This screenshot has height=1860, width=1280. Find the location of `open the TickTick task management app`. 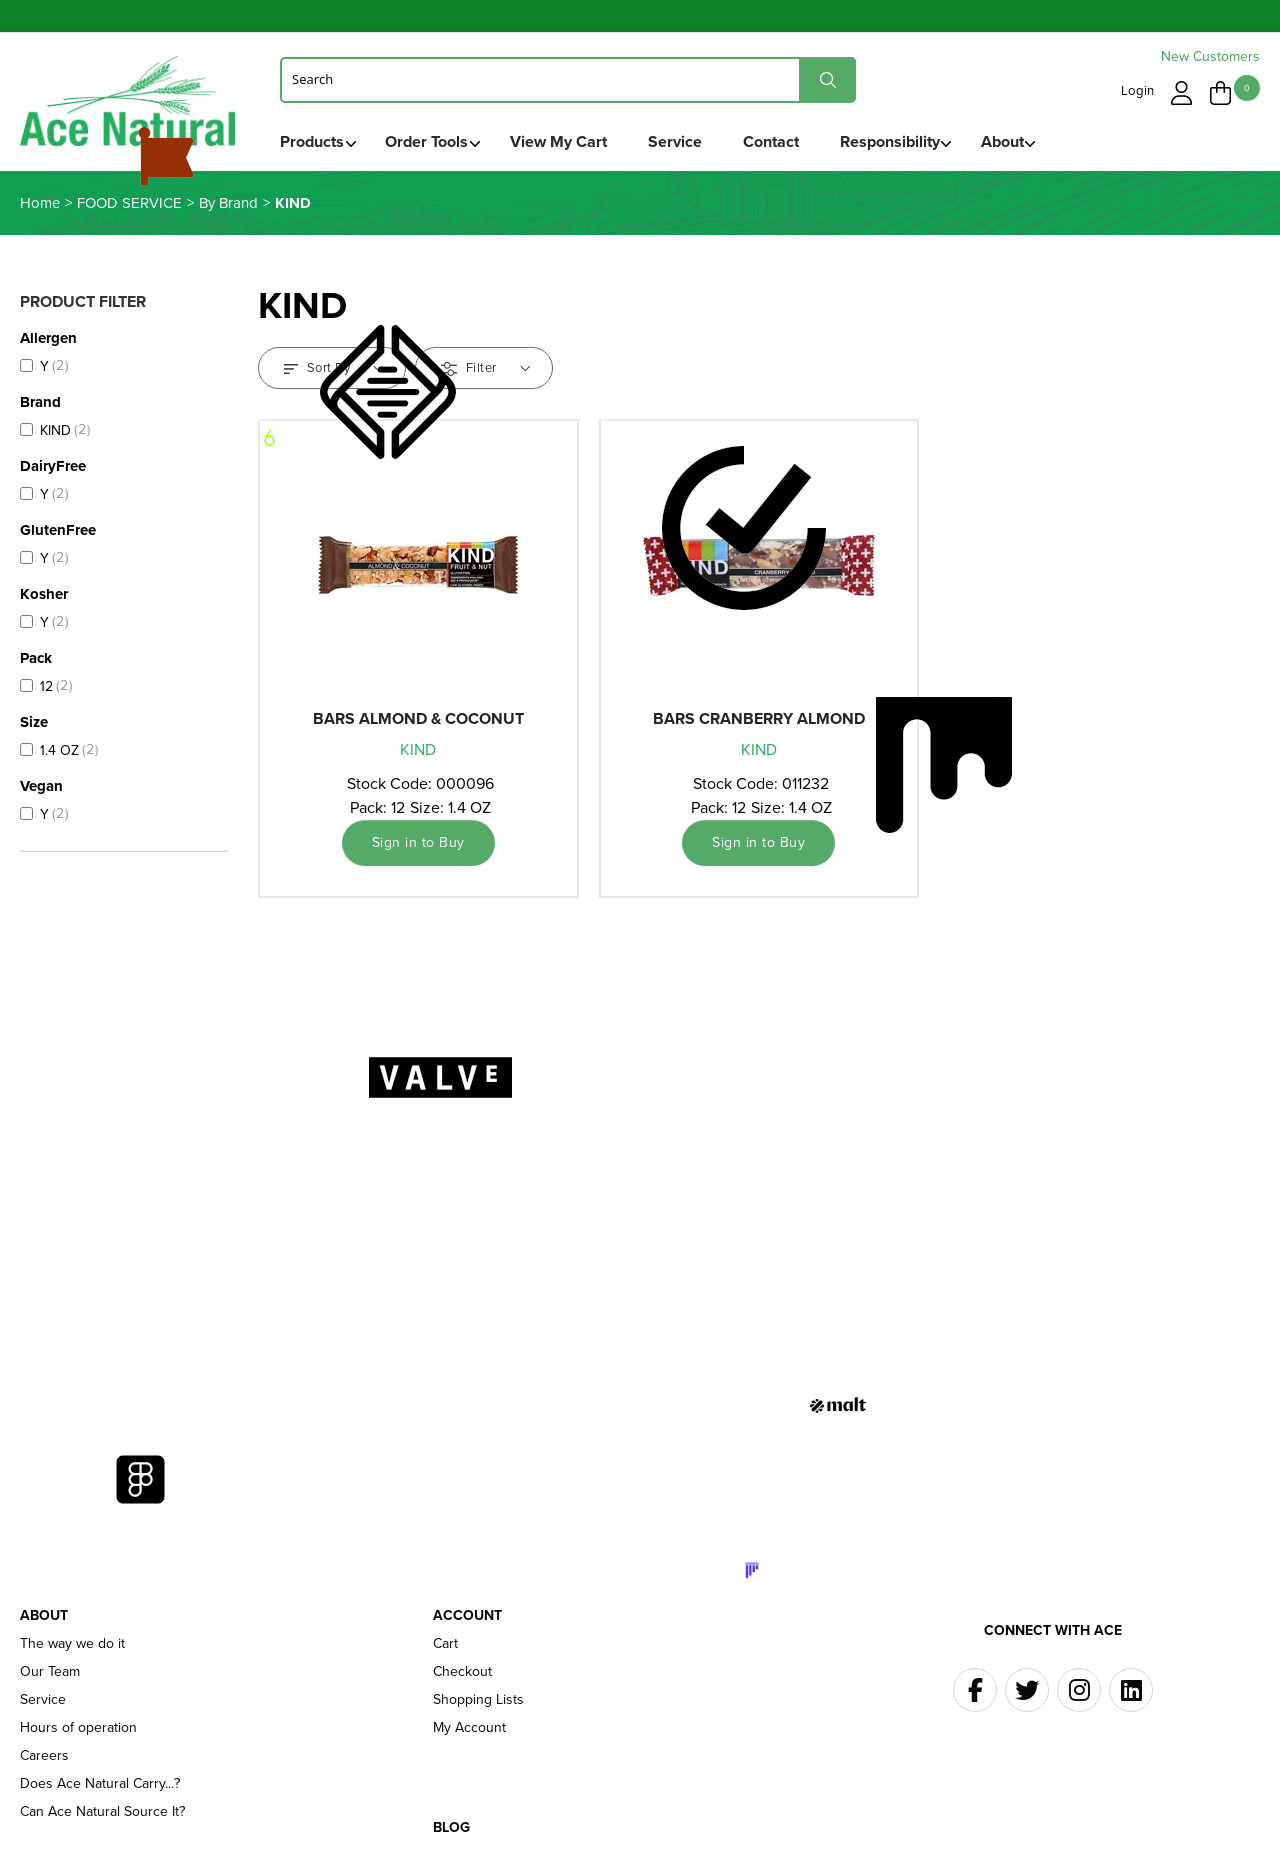

open the TickTick task management app is located at coordinates (744, 528).